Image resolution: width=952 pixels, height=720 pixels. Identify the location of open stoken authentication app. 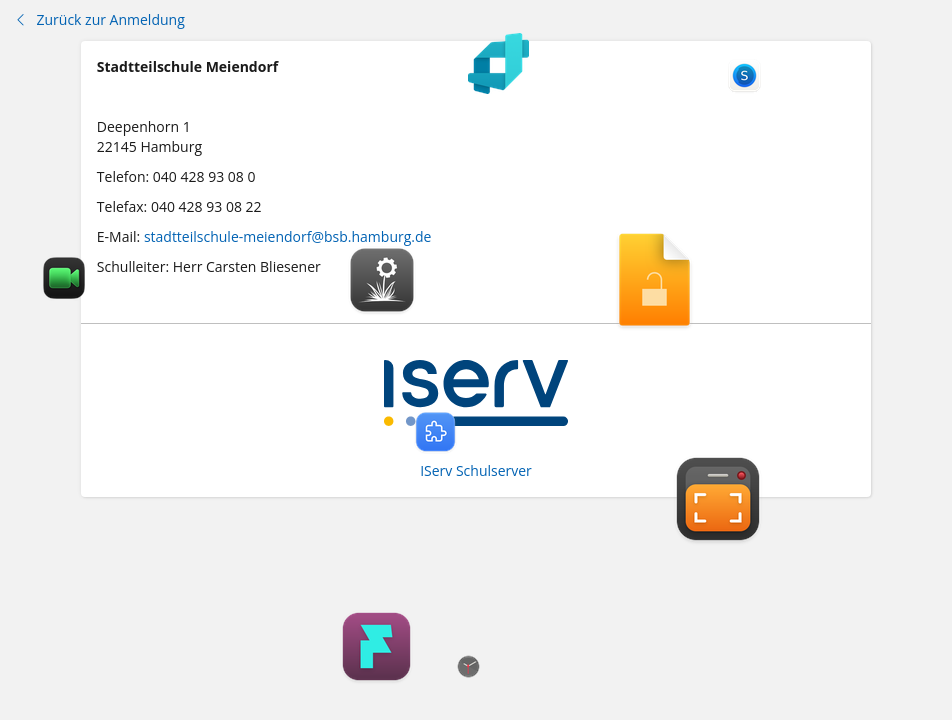
(744, 75).